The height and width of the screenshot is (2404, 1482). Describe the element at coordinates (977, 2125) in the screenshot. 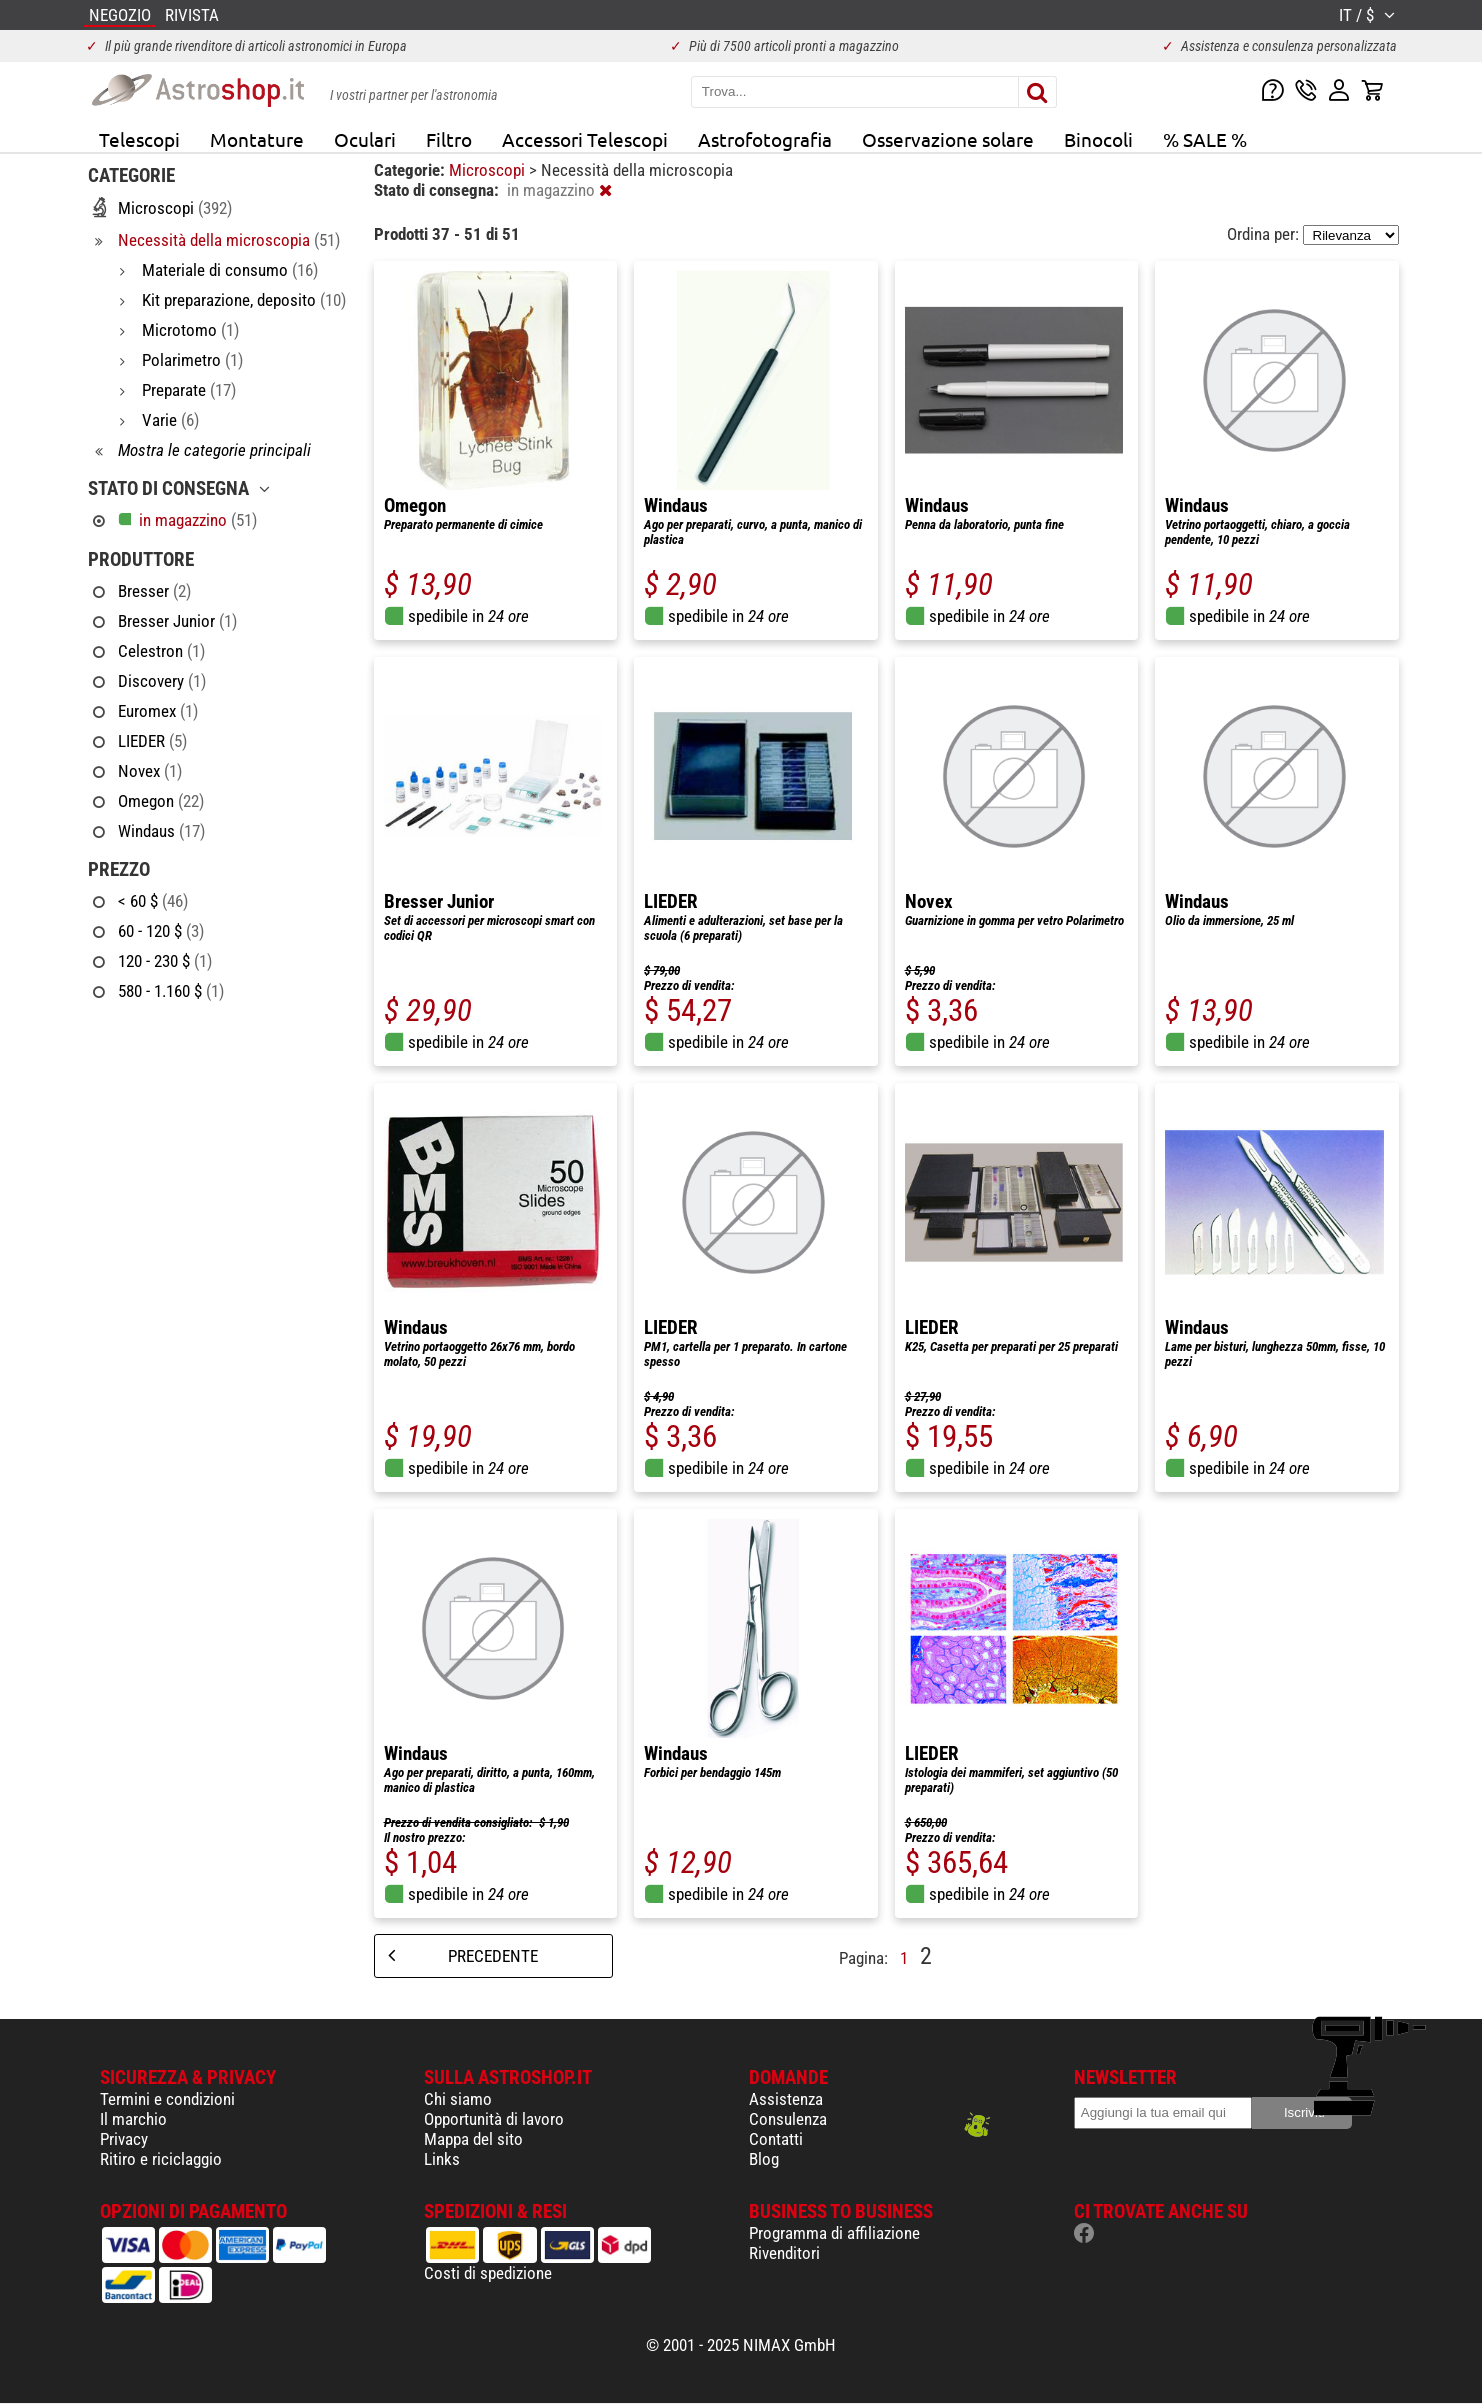

I see `indicates a fear or horror game element` at that location.